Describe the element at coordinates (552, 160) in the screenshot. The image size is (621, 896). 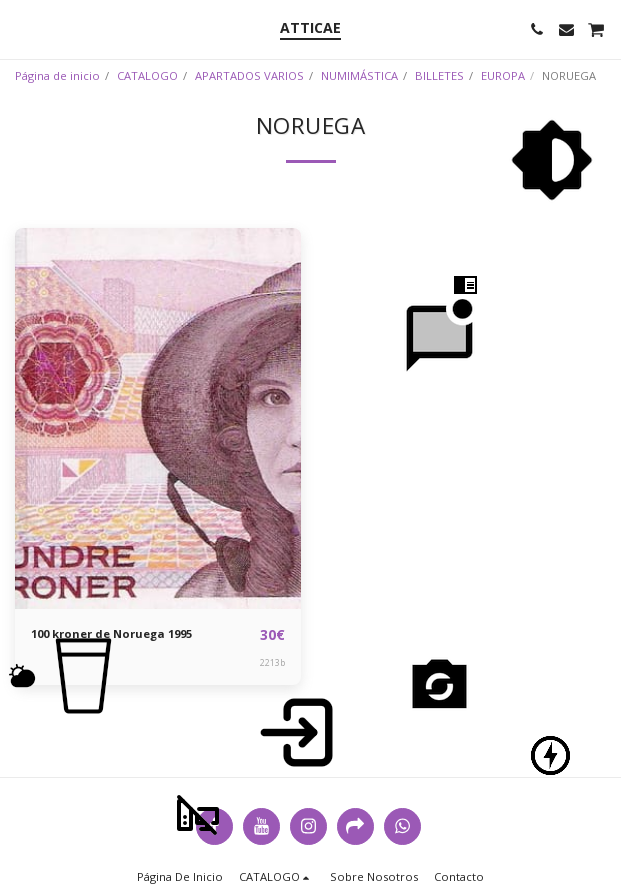
I see `adjust display brightness settings` at that location.